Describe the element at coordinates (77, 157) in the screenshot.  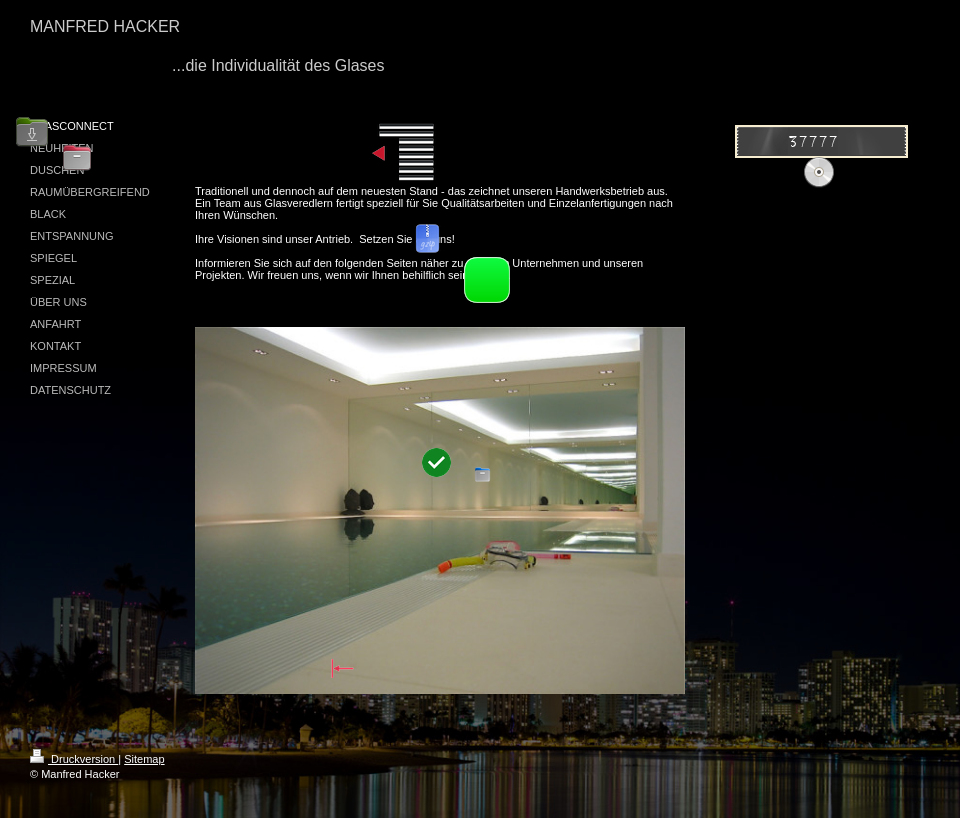
I see `open the file manager` at that location.